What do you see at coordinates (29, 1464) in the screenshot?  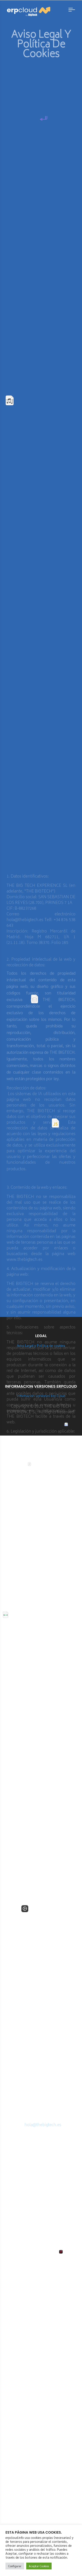 I see `credits or attribution file` at bounding box center [29, 1464].